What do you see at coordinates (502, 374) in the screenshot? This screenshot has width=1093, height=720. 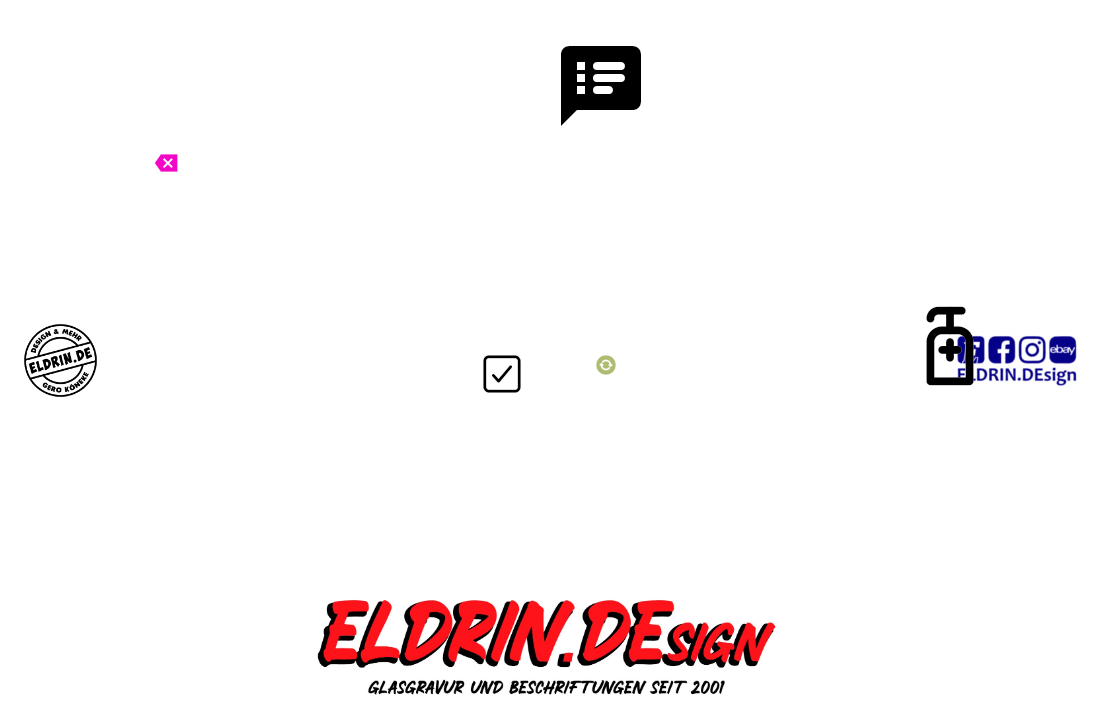 I see `select or confirm an option` at bounding box center [502, 374].